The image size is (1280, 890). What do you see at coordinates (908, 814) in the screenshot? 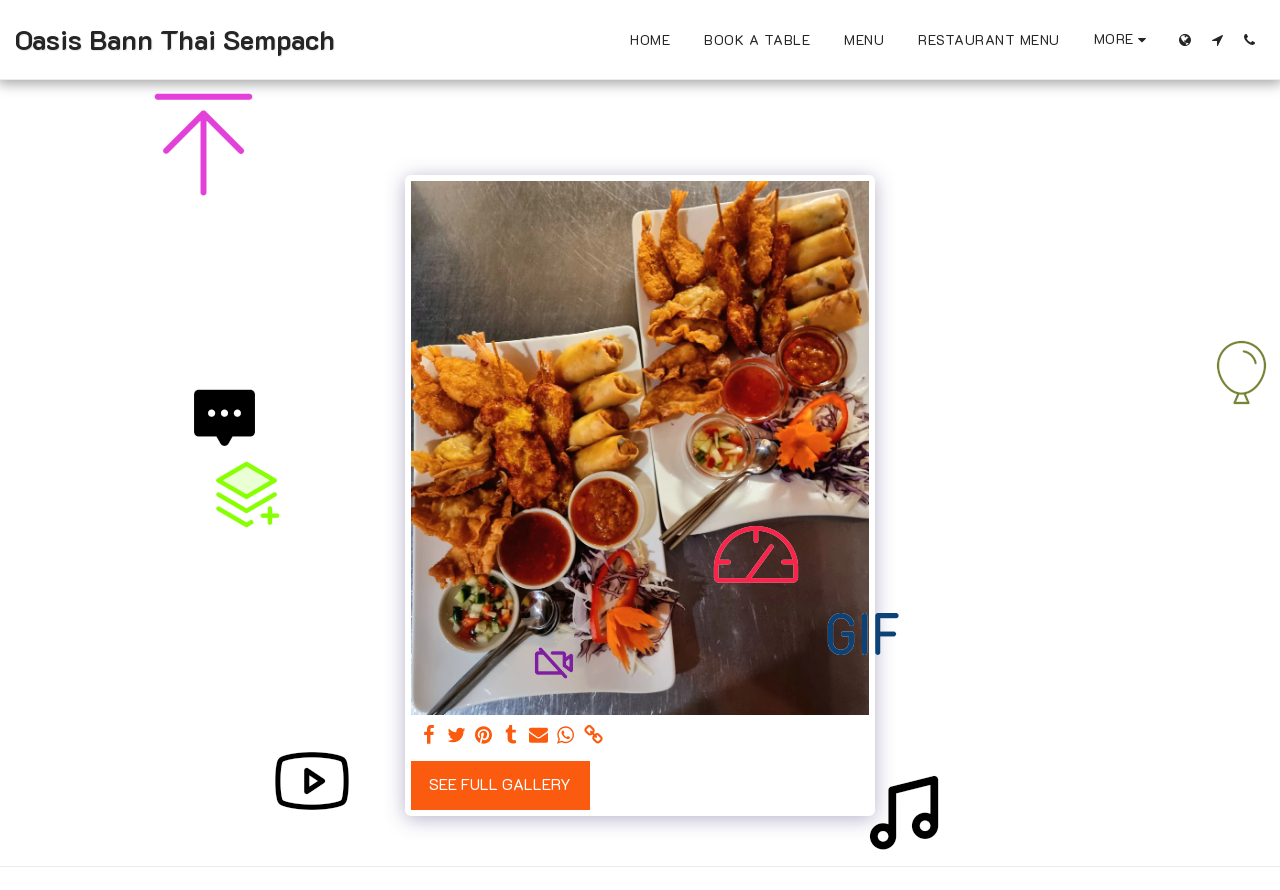
I see `access music library or audio files` at bounding box center [908, 814].